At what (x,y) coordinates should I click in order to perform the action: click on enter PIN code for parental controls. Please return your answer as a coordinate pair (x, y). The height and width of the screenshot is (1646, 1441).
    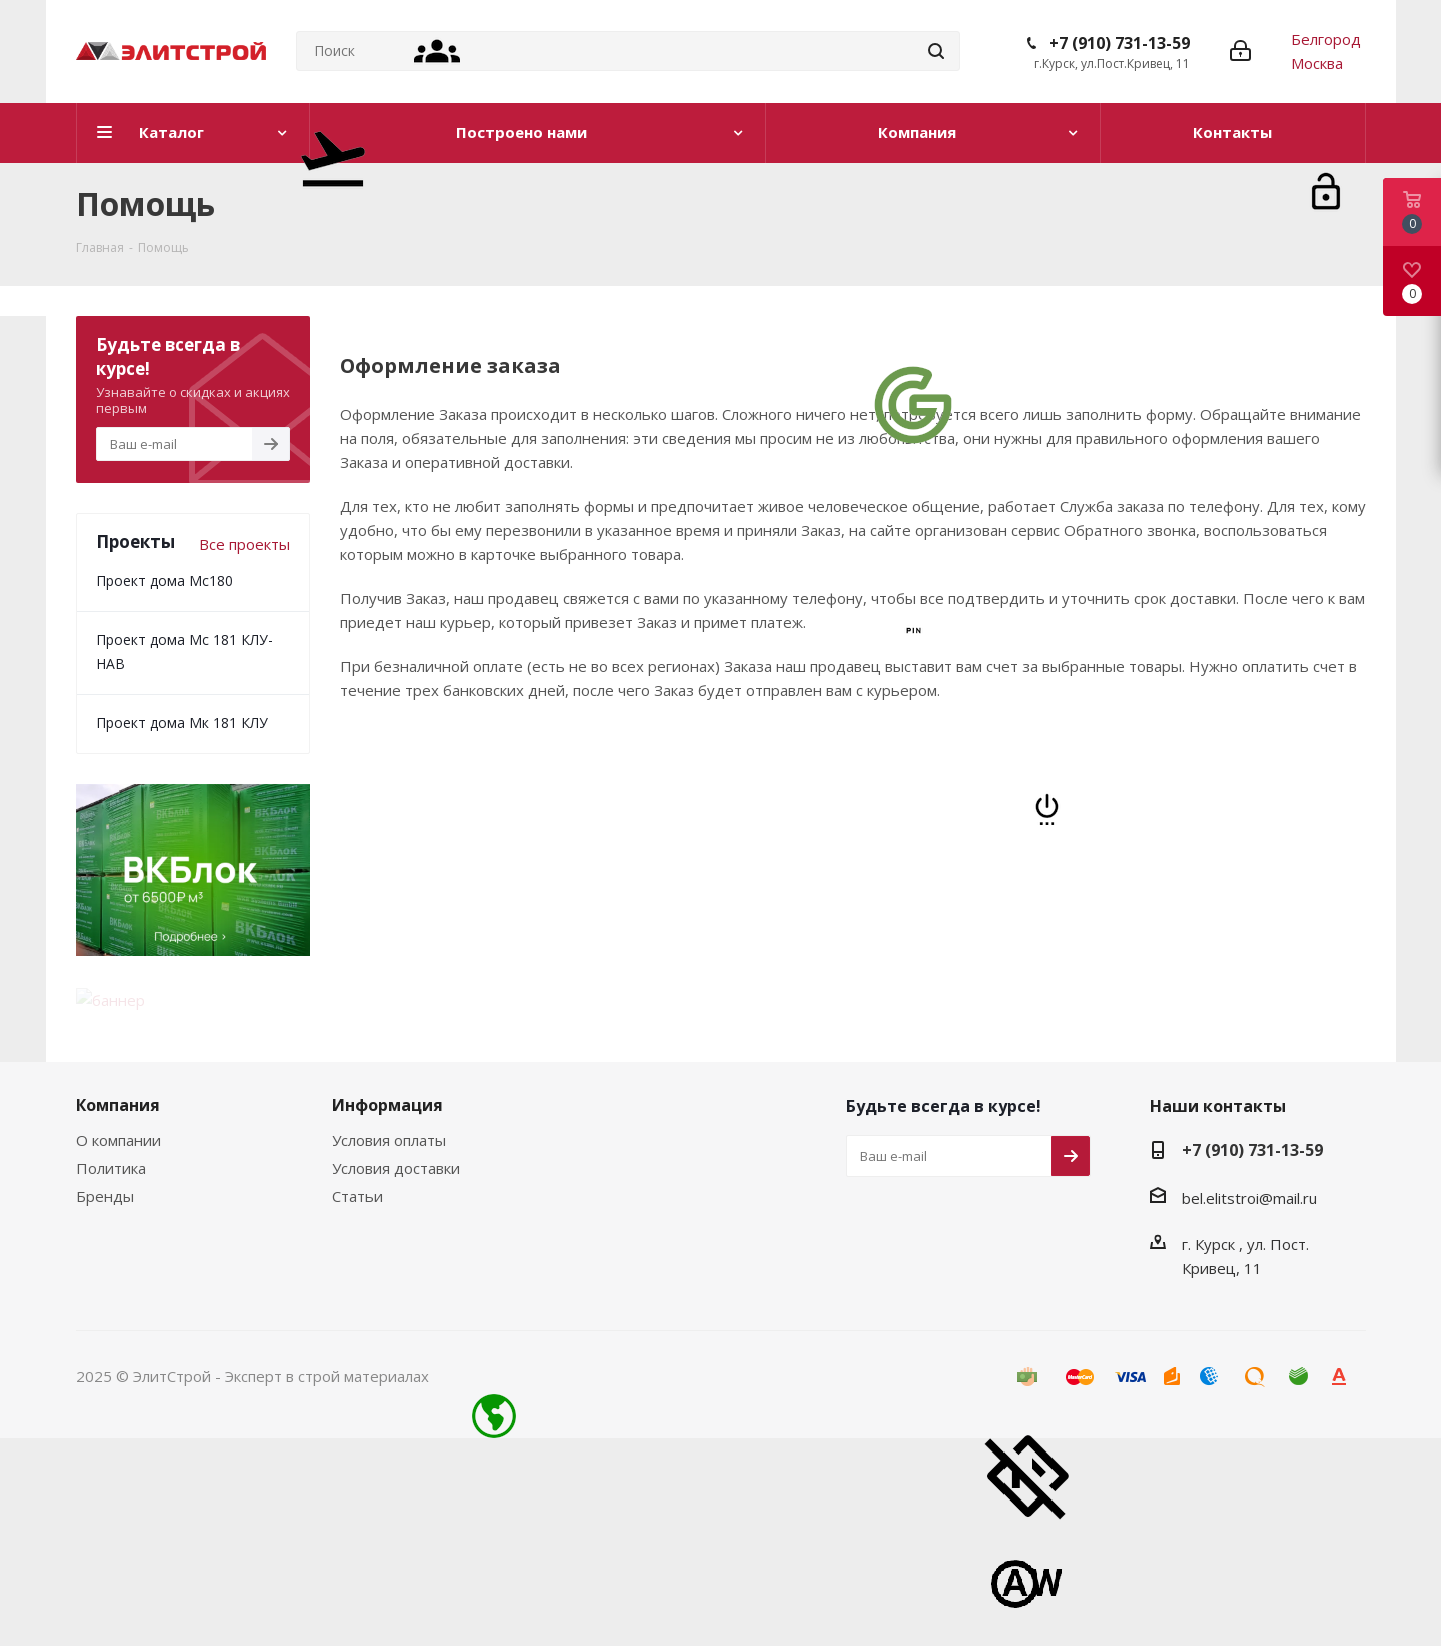
    Looking at the image, I should click on (913, 630).